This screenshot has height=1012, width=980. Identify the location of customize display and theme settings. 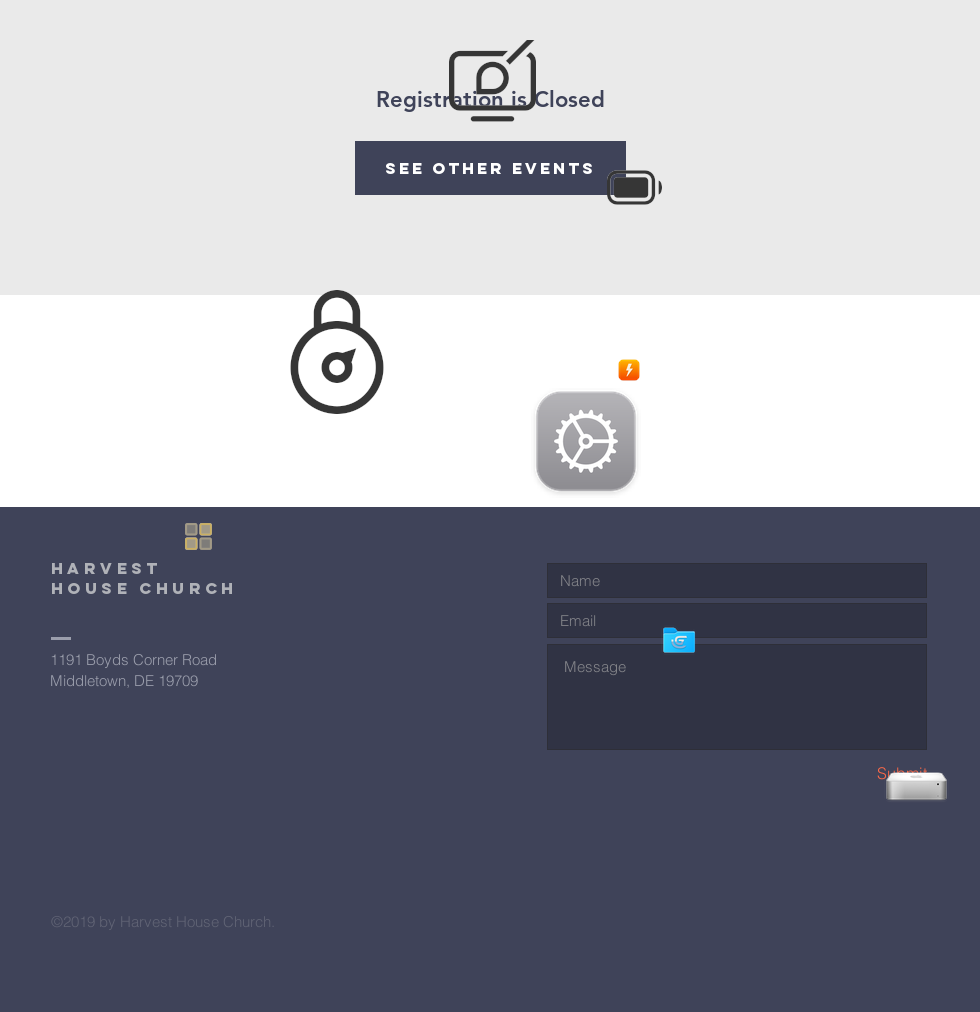
(492, 83).